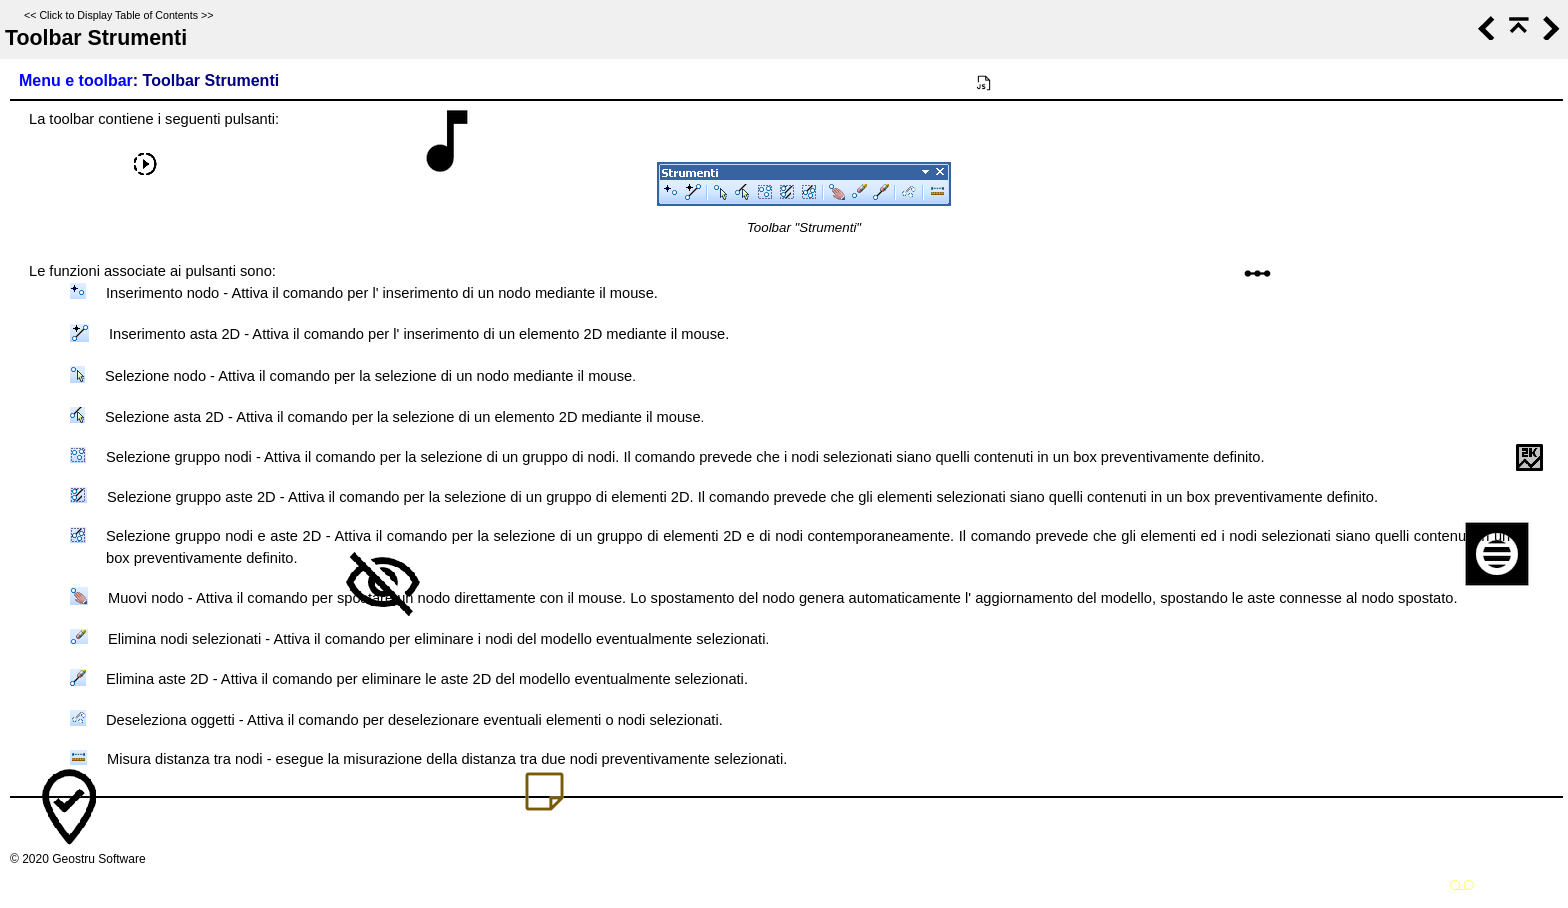  I want to click on hide password or sensitive content, so click(383, 584).